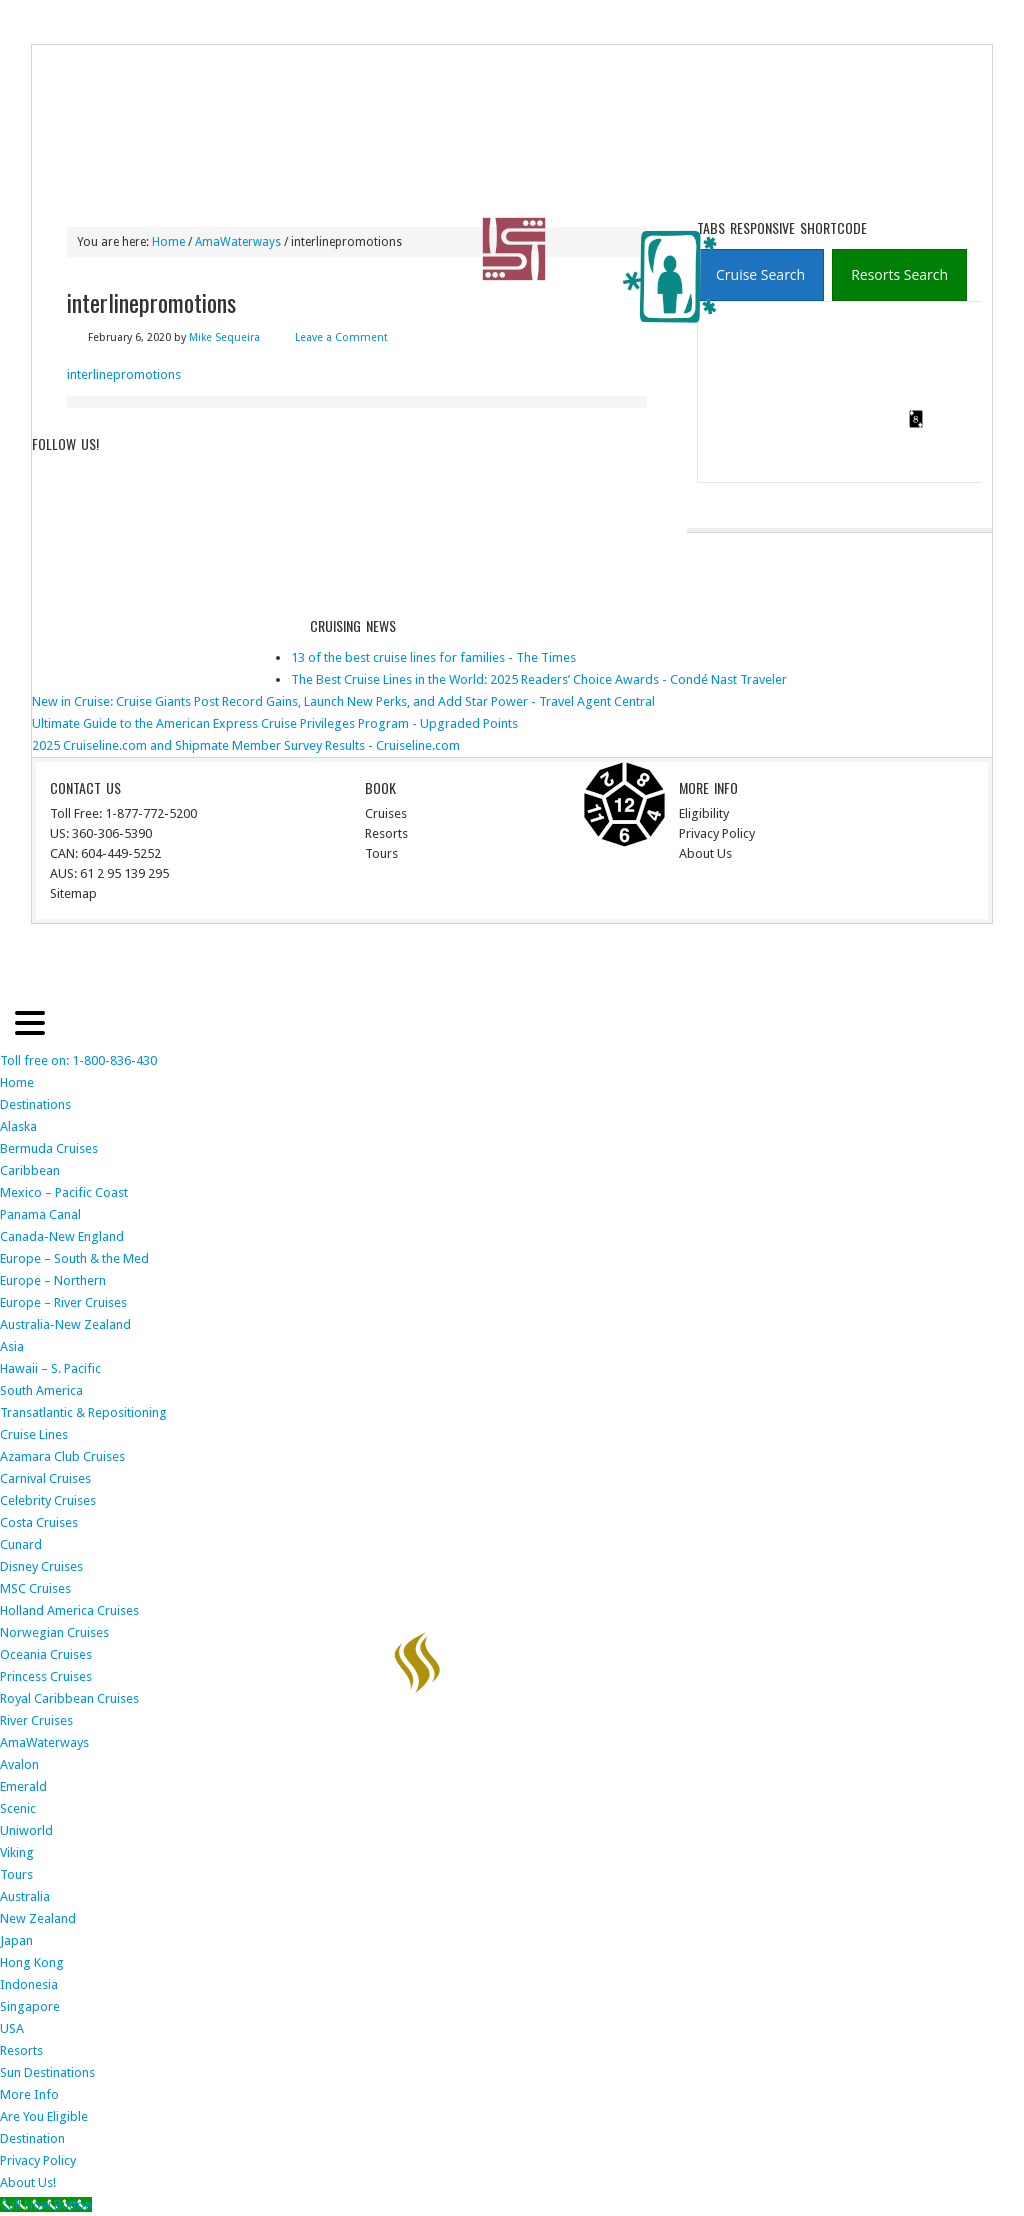  What do you see at coordinates (670, 276) in the screenshot?
I see `indicates a frozen character status effect` at bounding box center [670, 276].